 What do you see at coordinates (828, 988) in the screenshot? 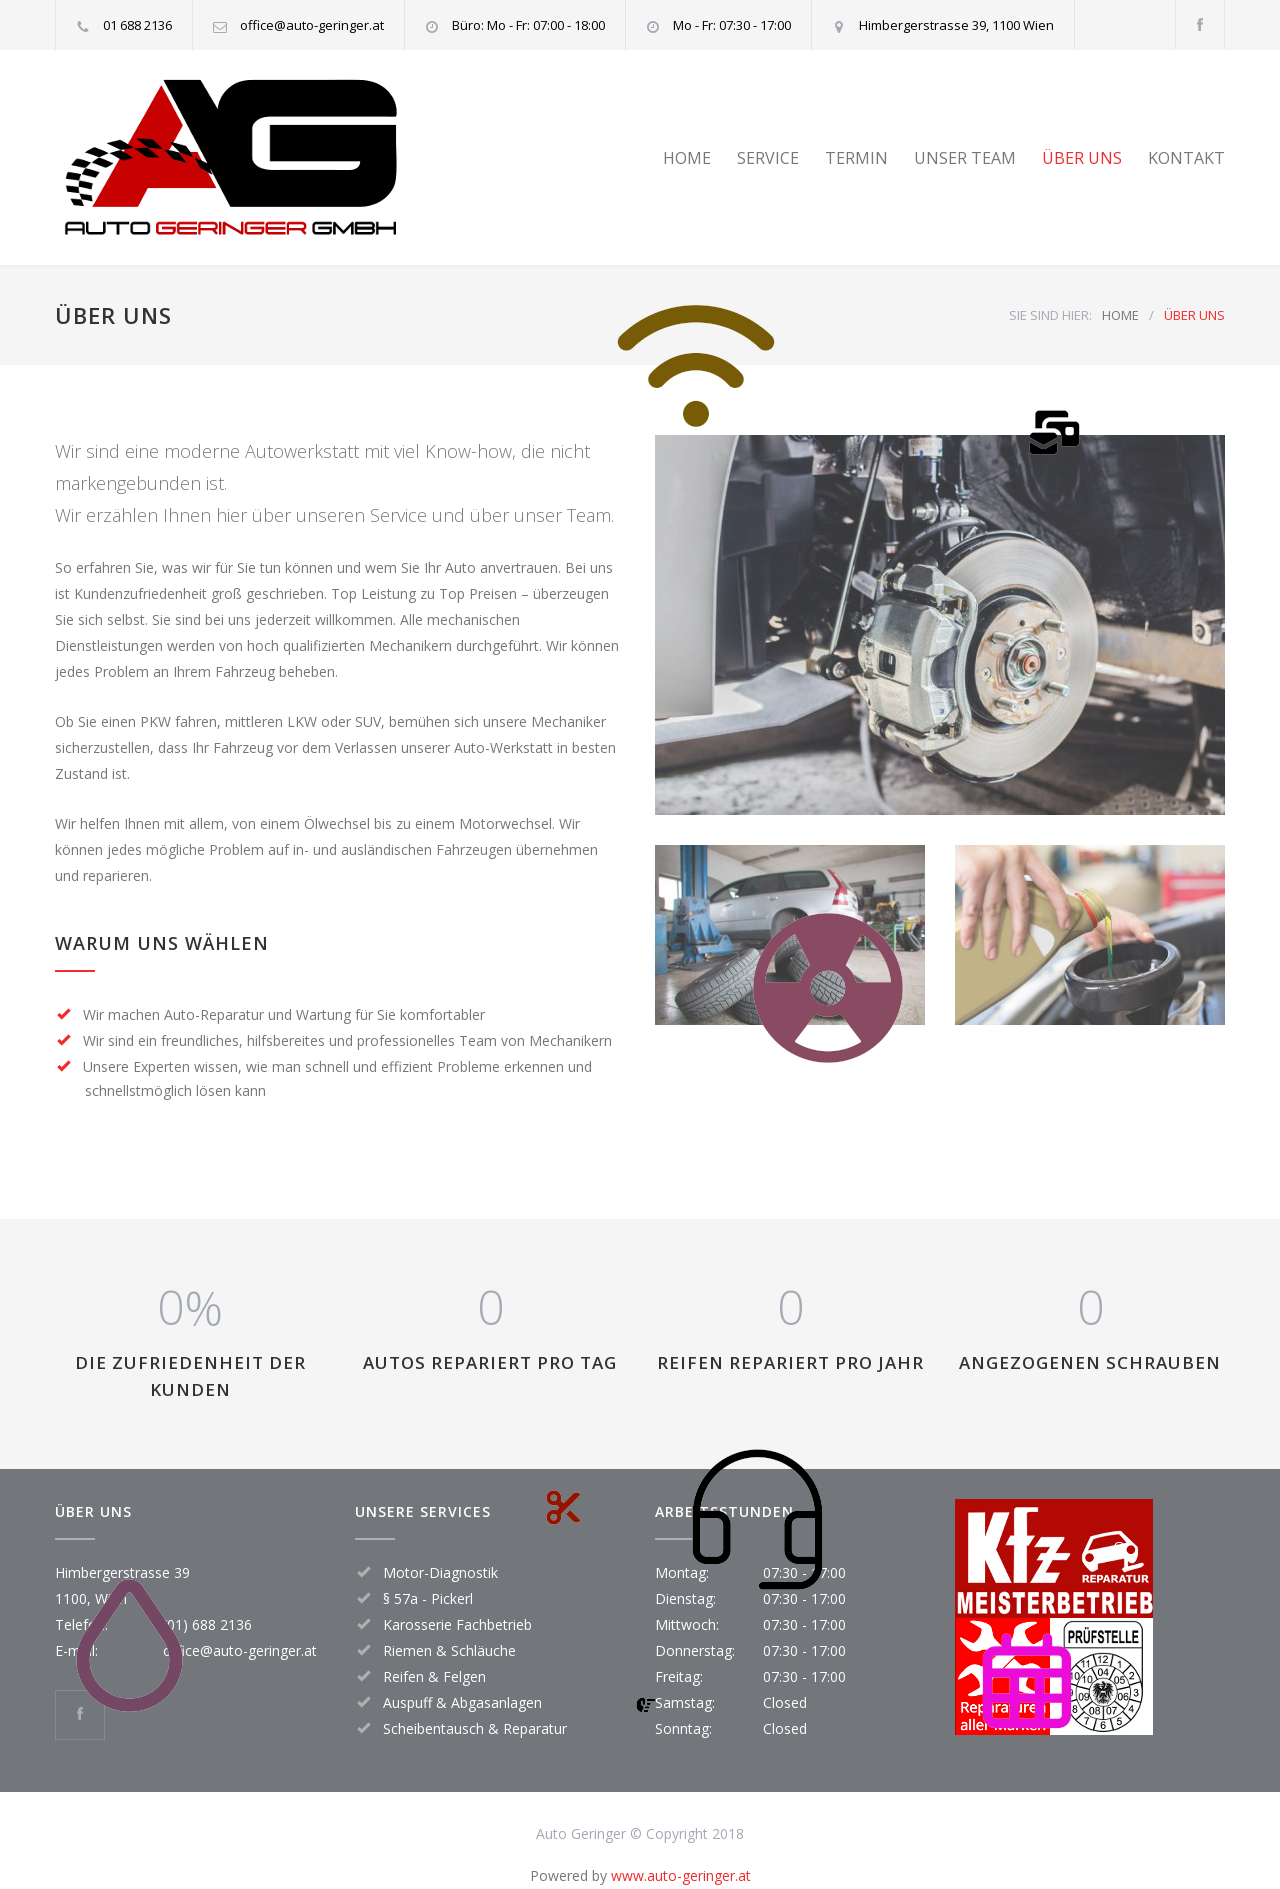
I see `indicates hazardous or radioactive content warning` at bounding box center [828, 988].